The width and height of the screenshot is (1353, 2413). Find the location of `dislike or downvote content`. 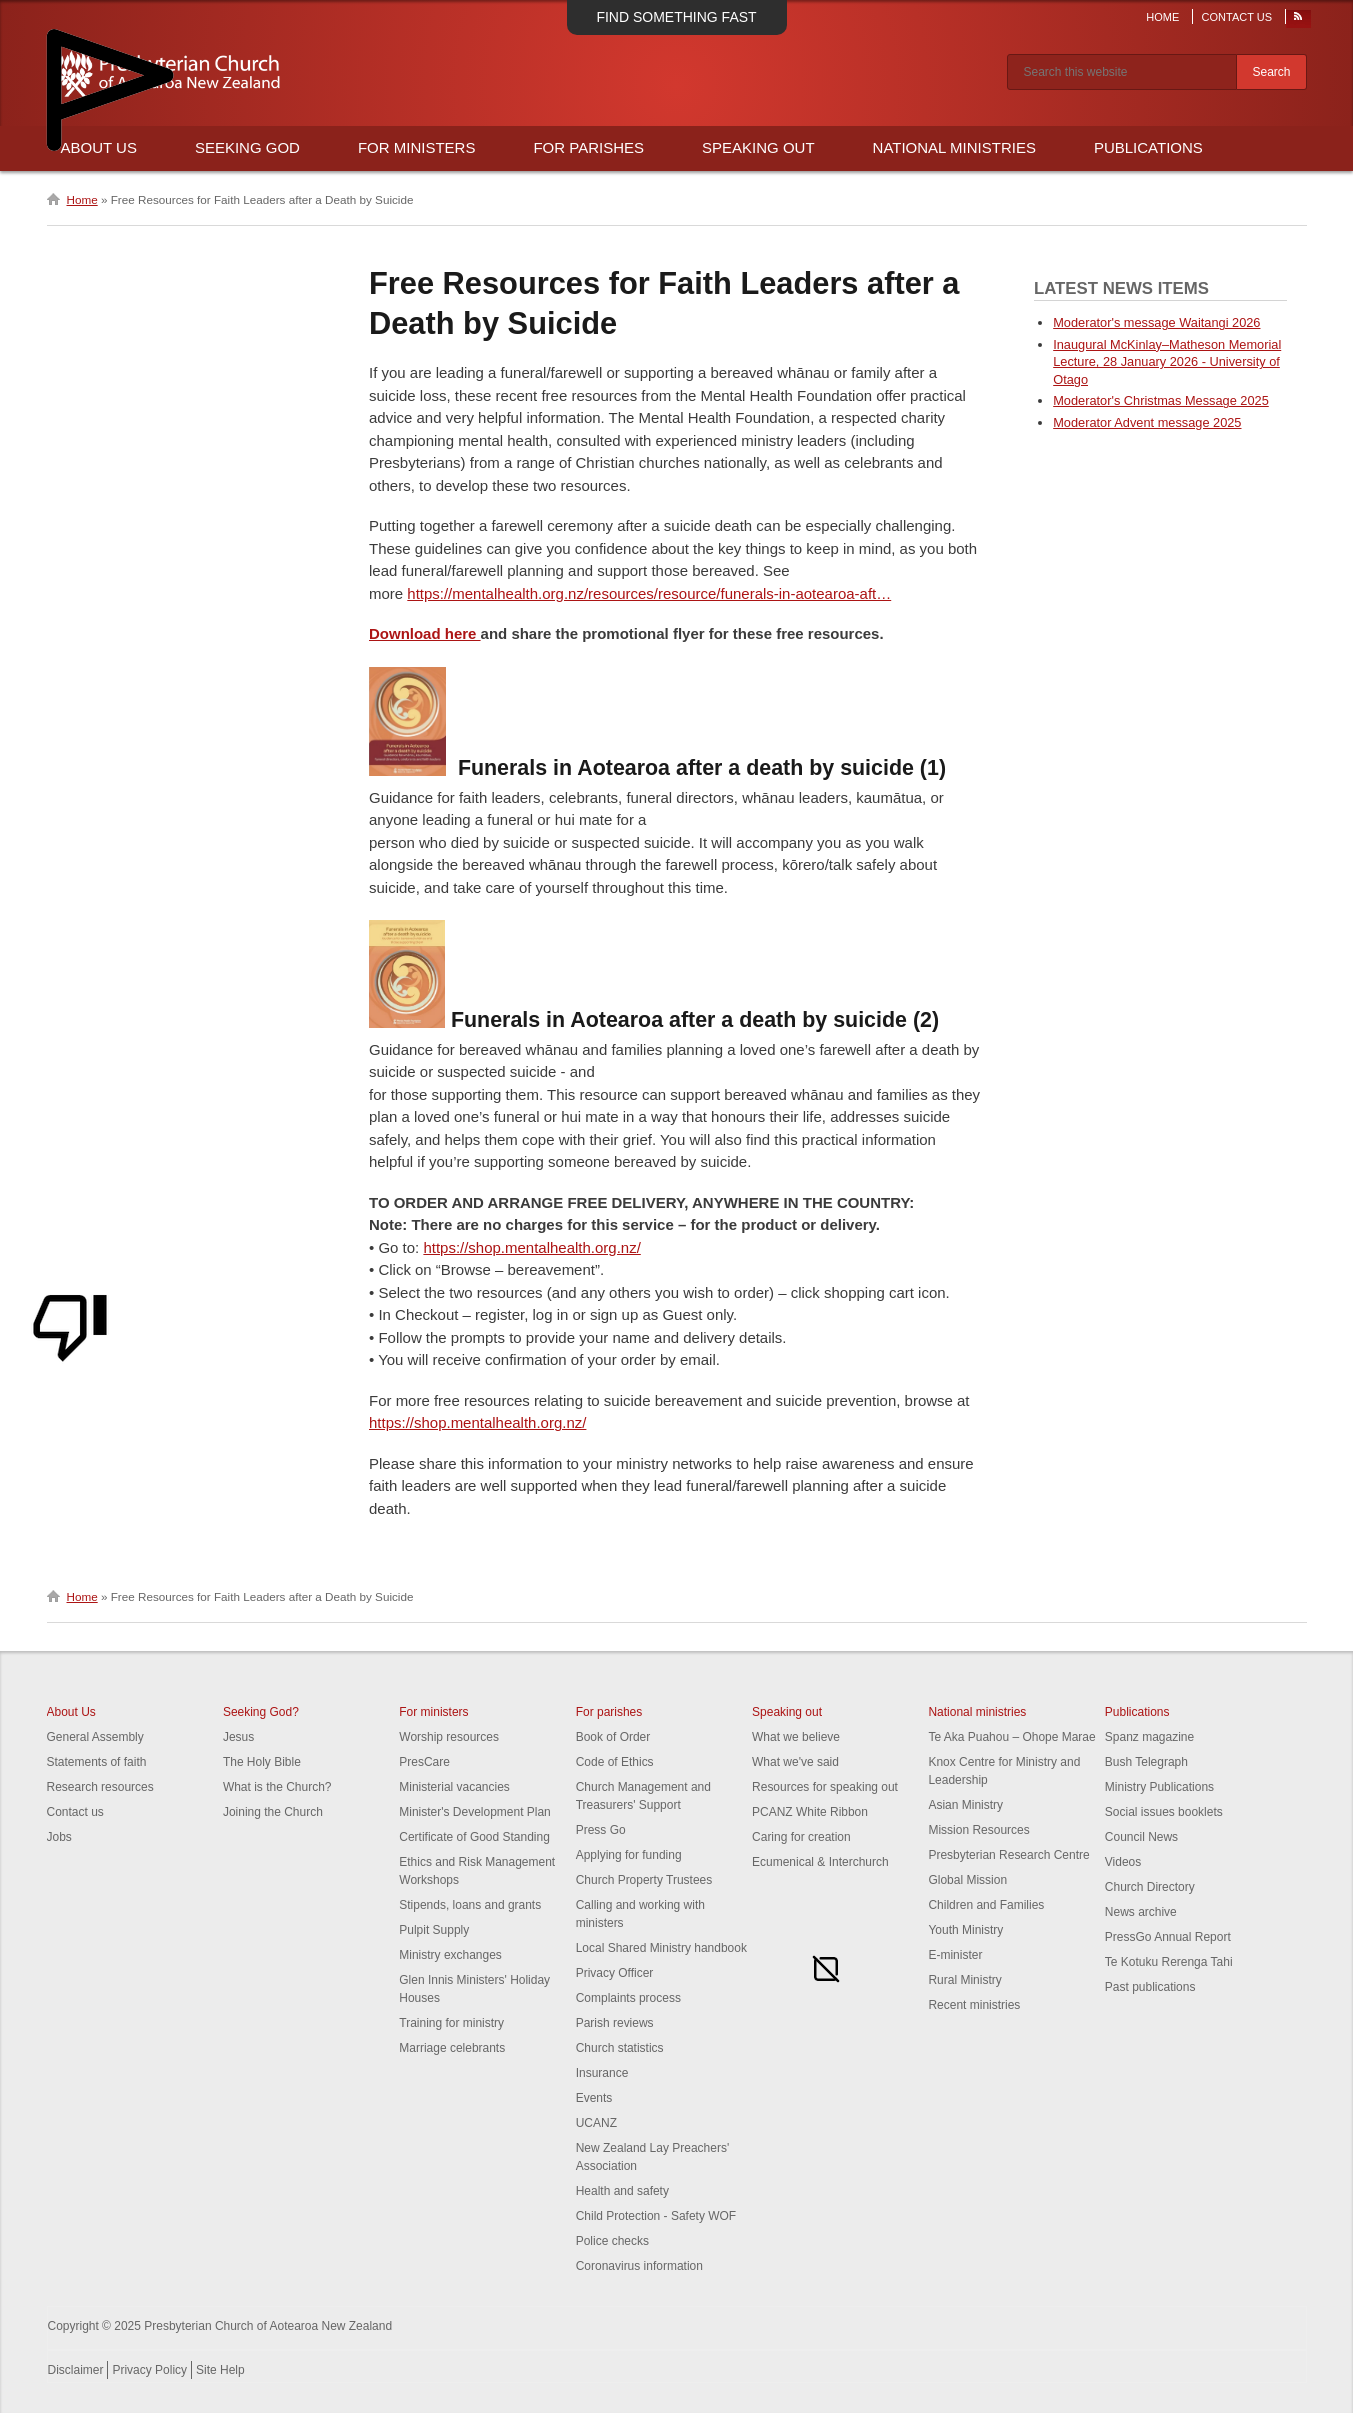

dislike or downvote content is located at coordinates (70, 1325).